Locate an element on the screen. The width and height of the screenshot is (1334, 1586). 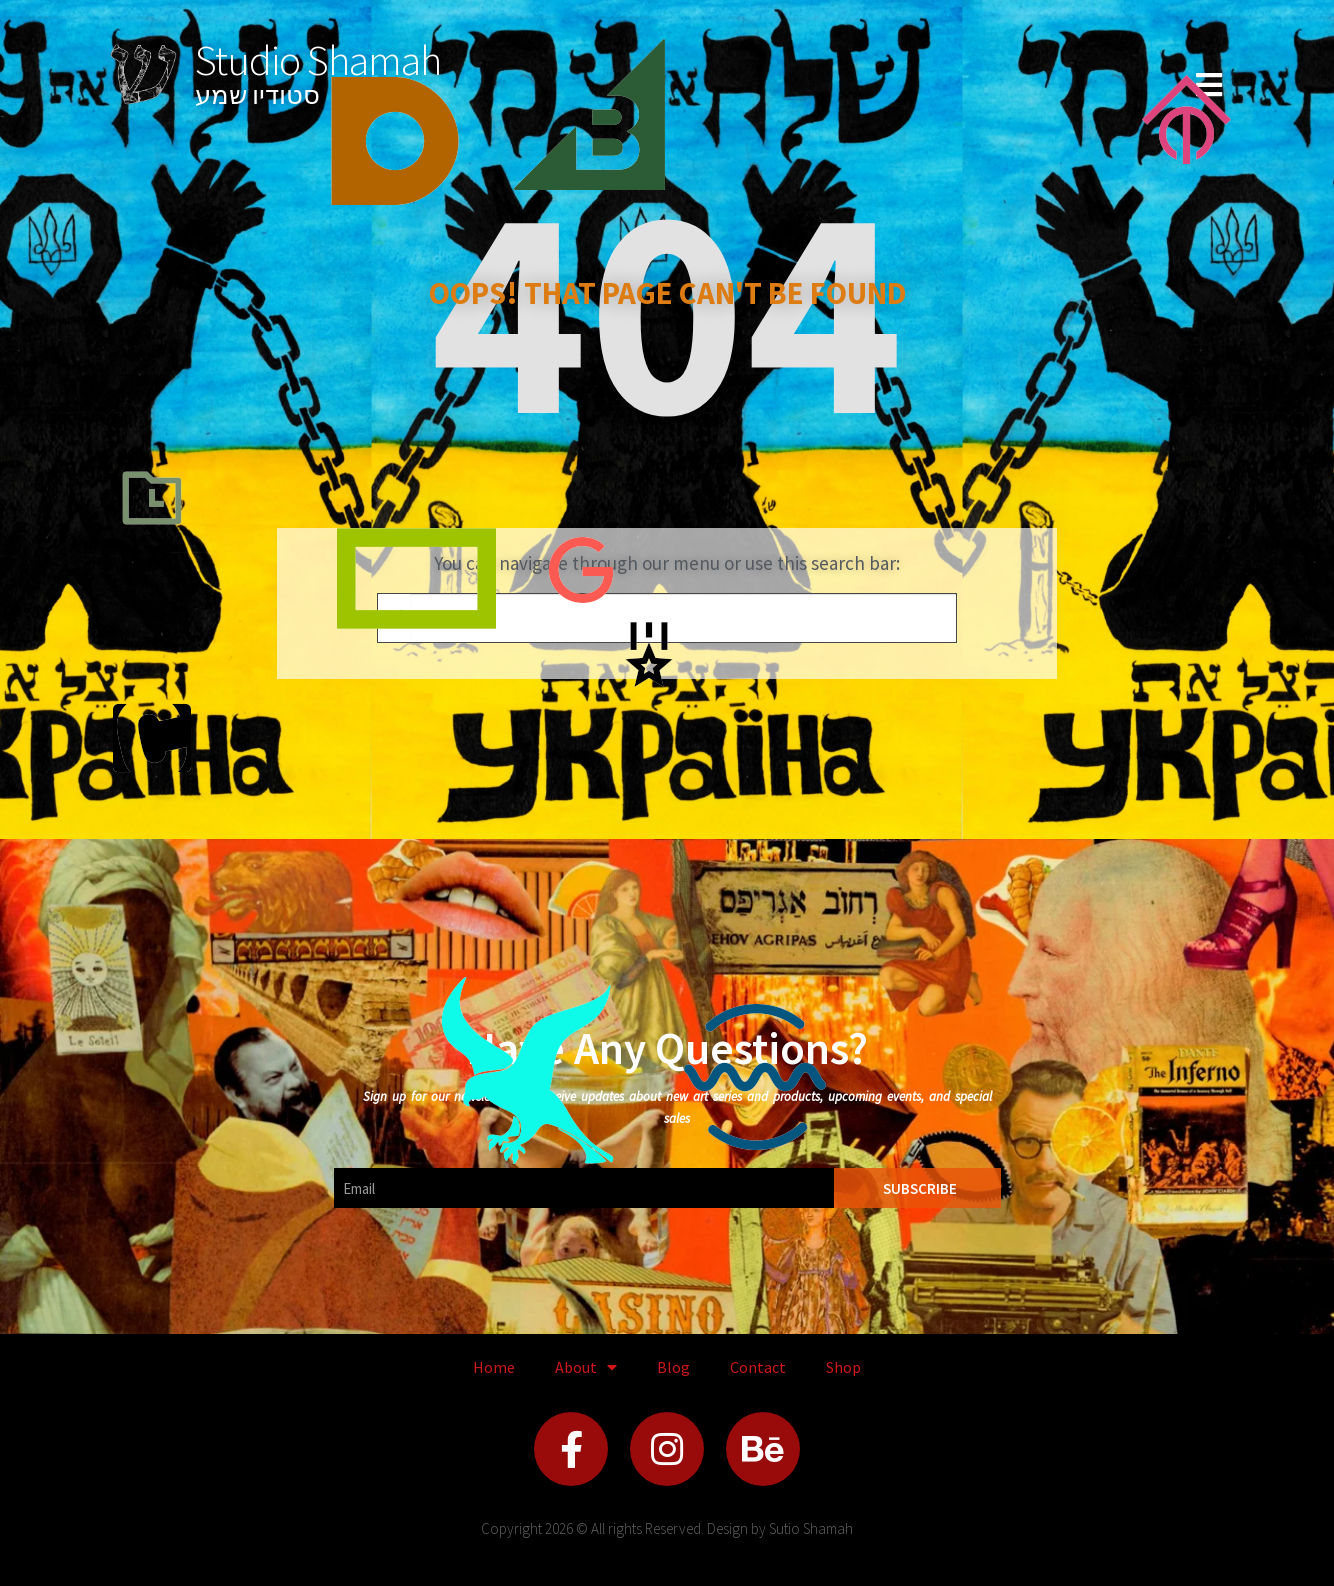
sign in with Google is located at coordinates (581, 570).